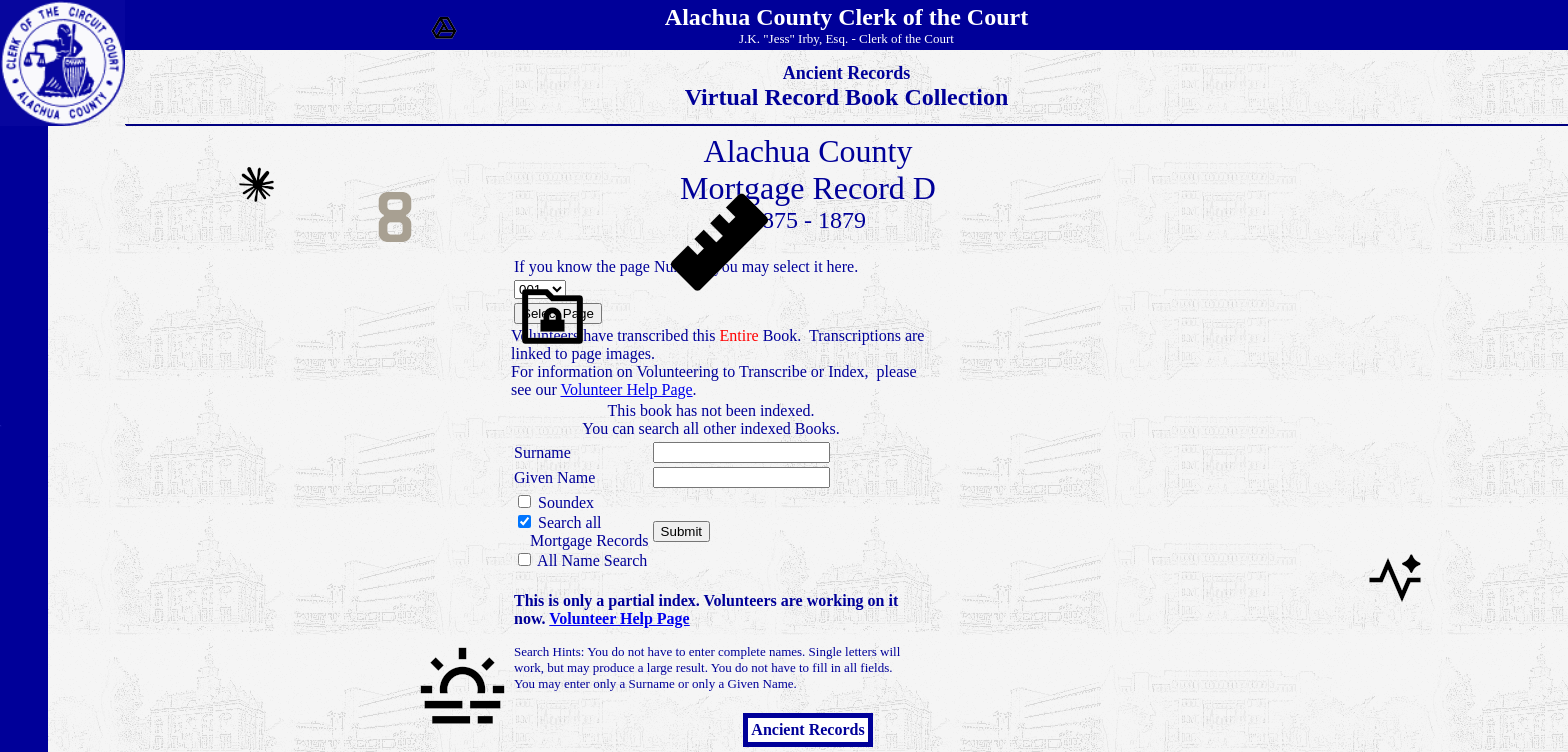 This screenshot has width=1568, height=752. What do you see at coordinates (462, 689) in the screenshot?
I see `indicates hazy weather conditions` at bounding box center [462, 689].